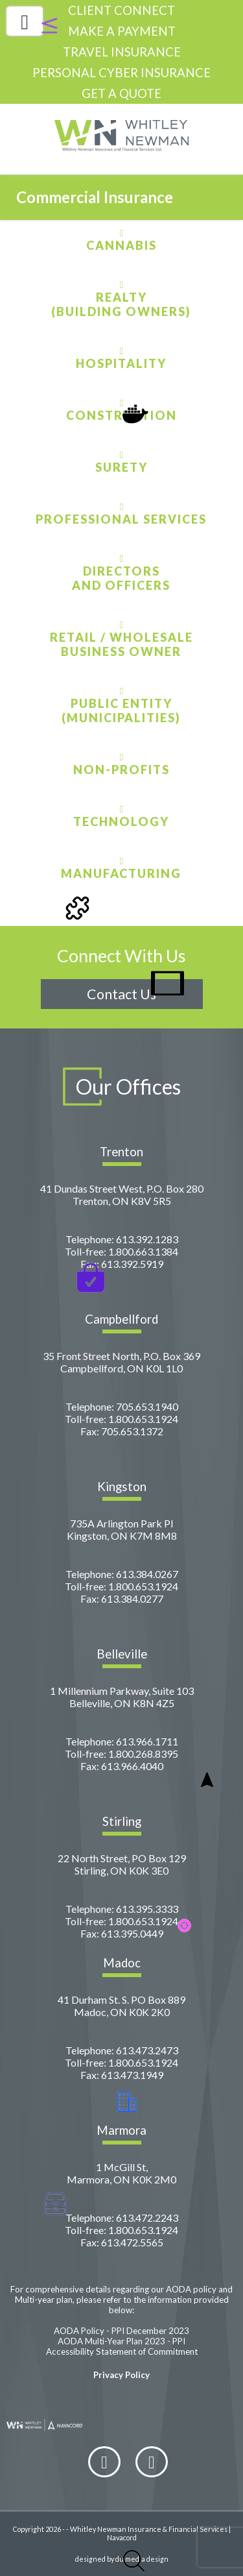 This screenshot has width=243, height=2576. I want to click on purchase completed successfully, so click(91, 1278).